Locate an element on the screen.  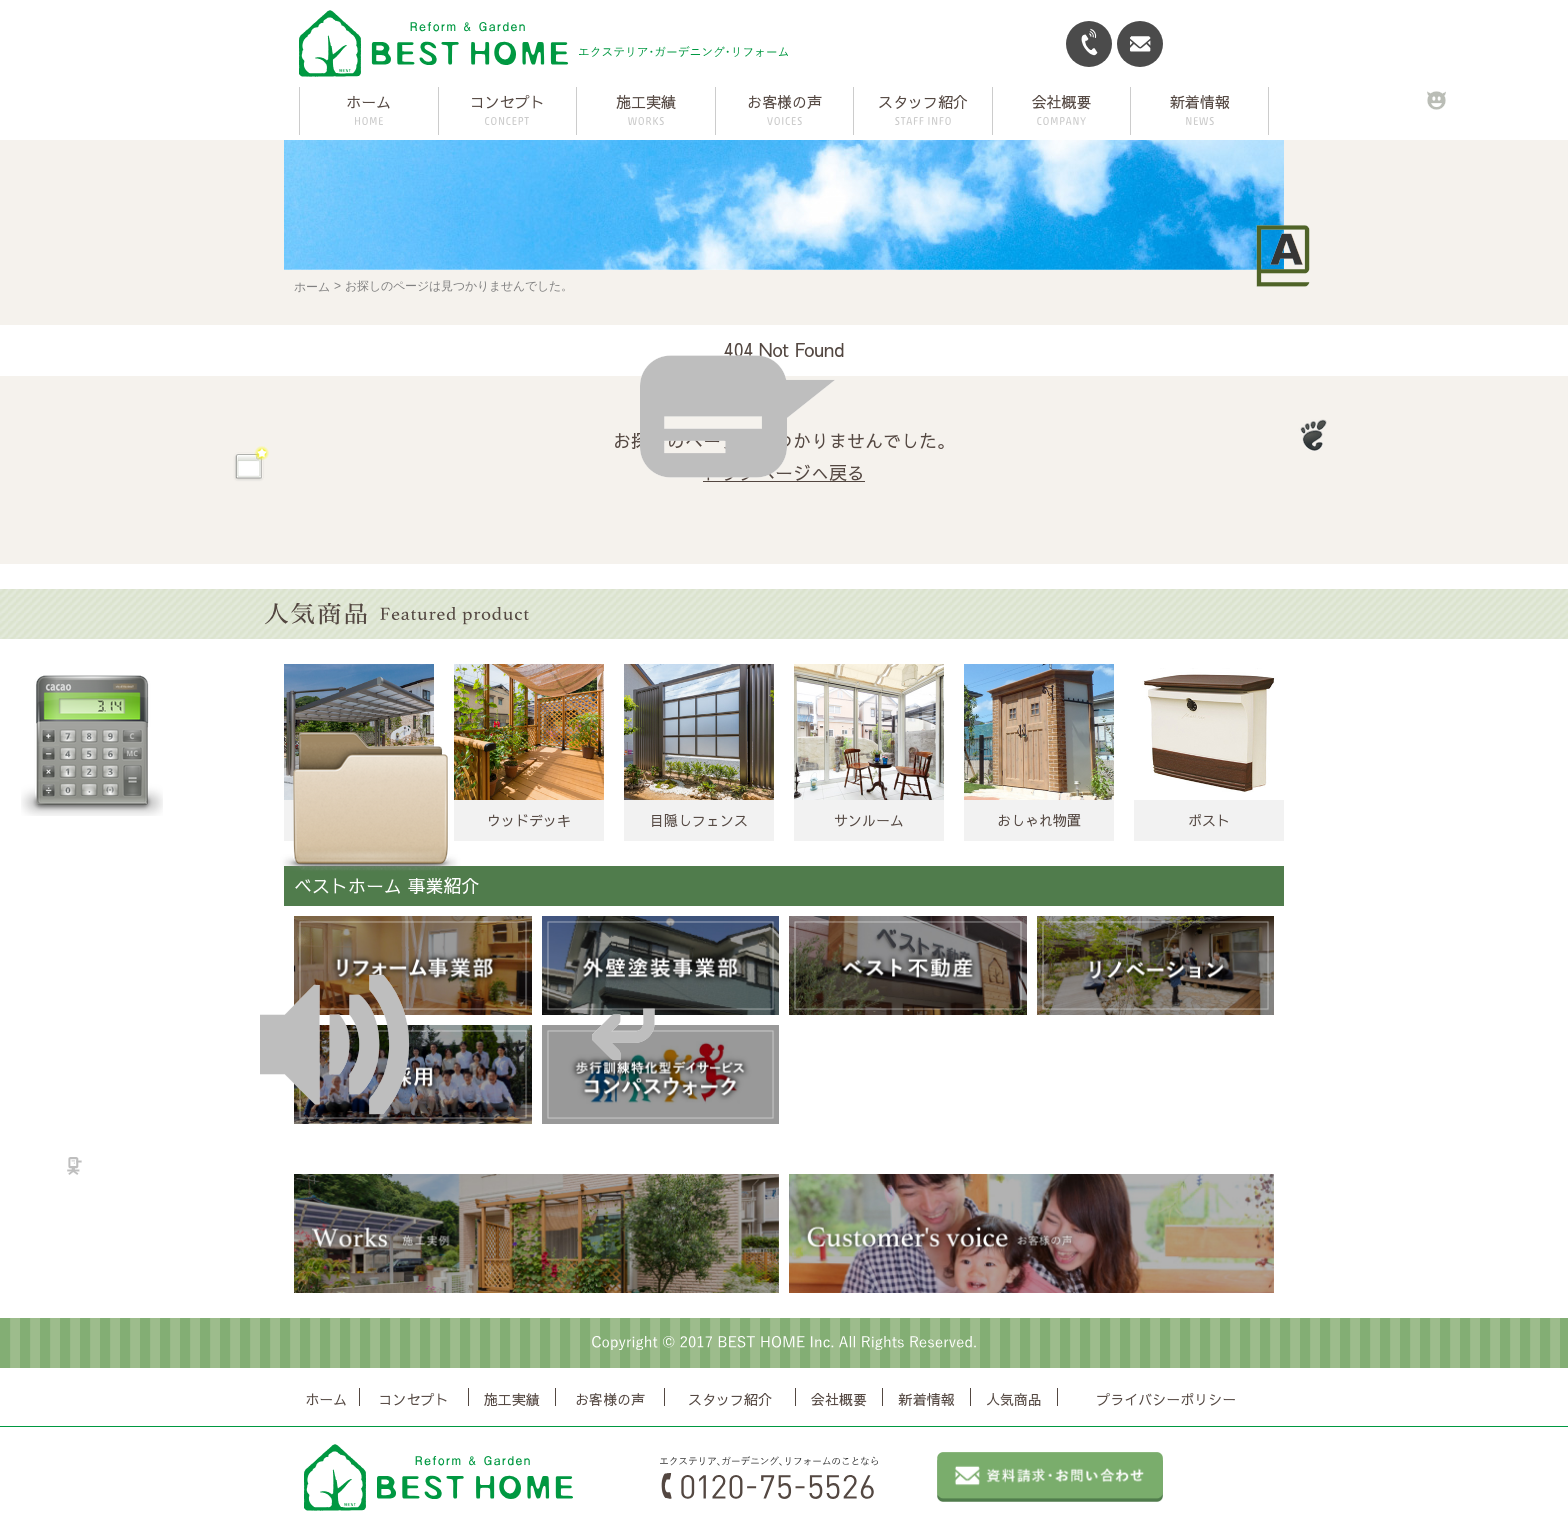
open the calculator app is located at coordinates (92, 745).